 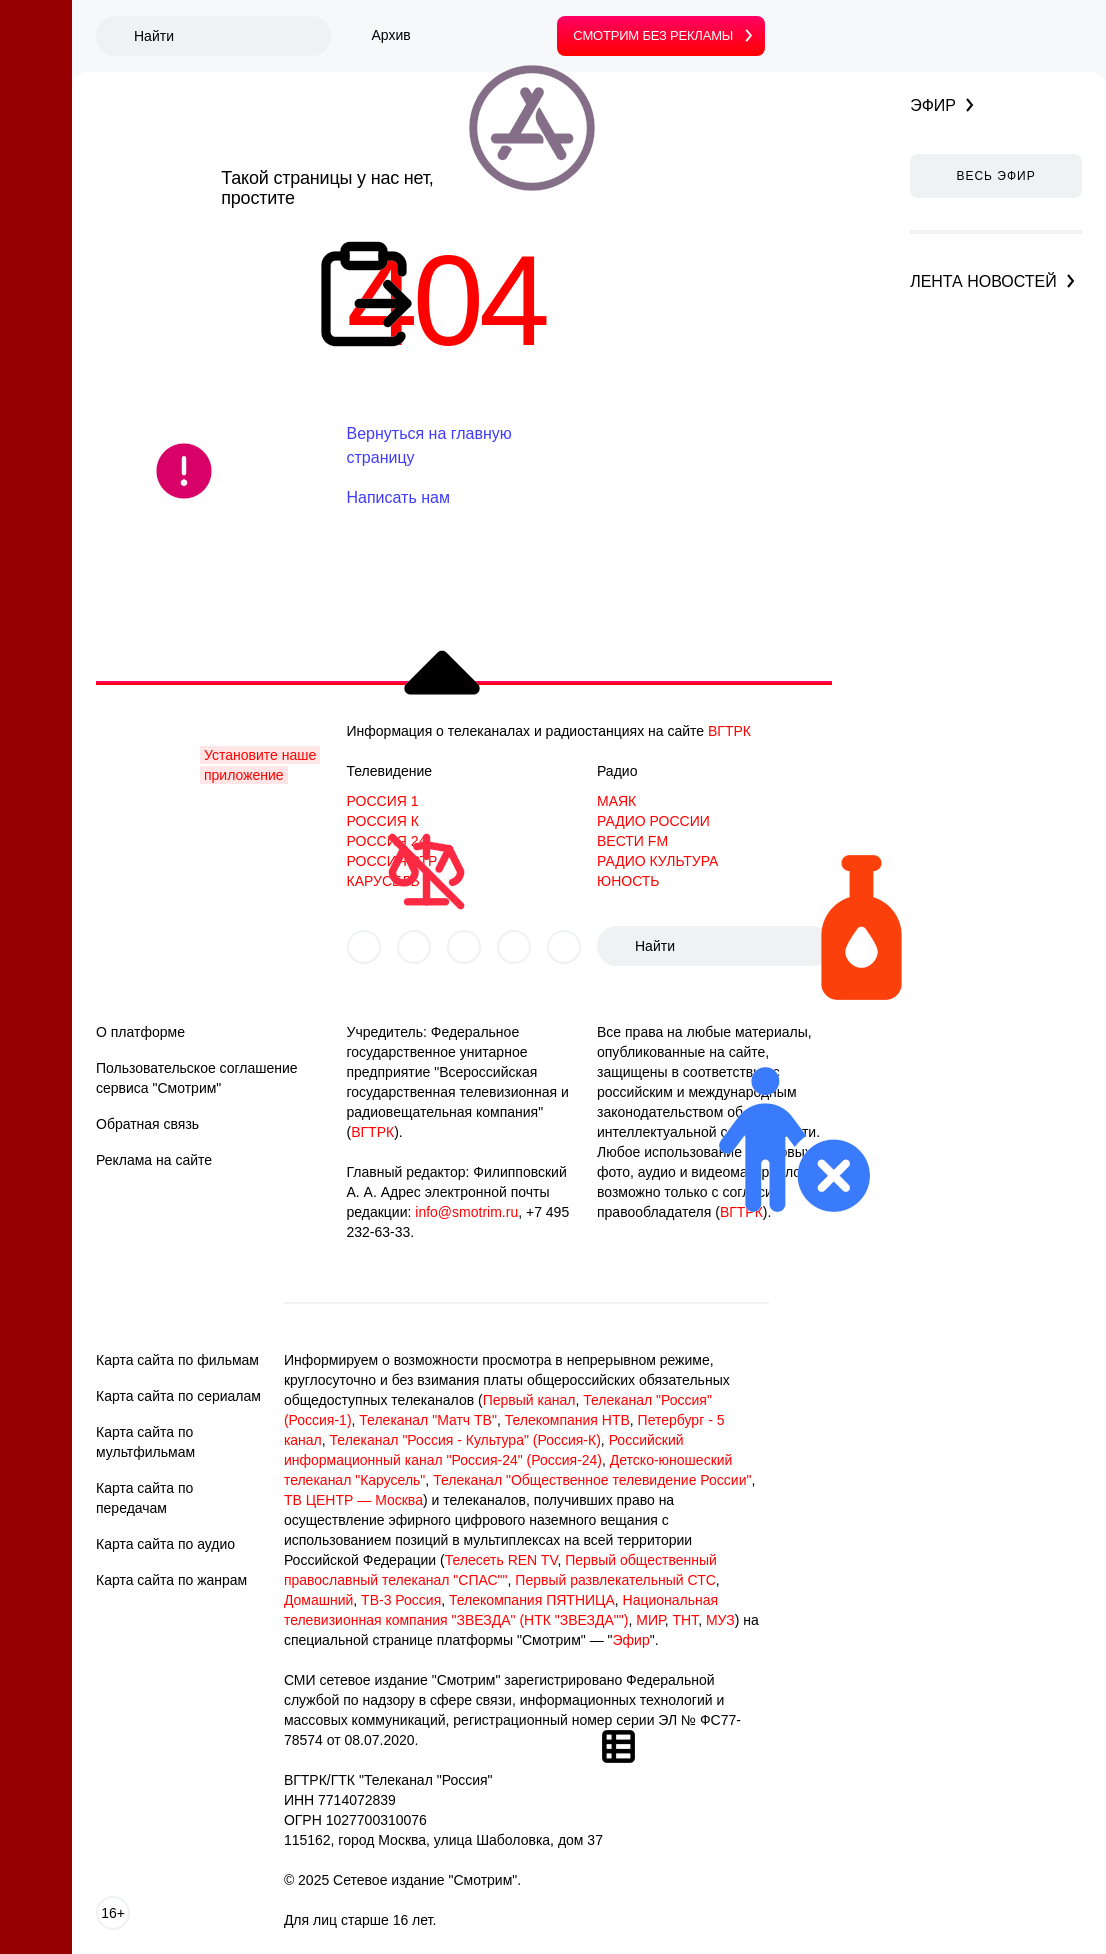 I want to click on disable weight or measurement tracking, so click(x=426, y=871).